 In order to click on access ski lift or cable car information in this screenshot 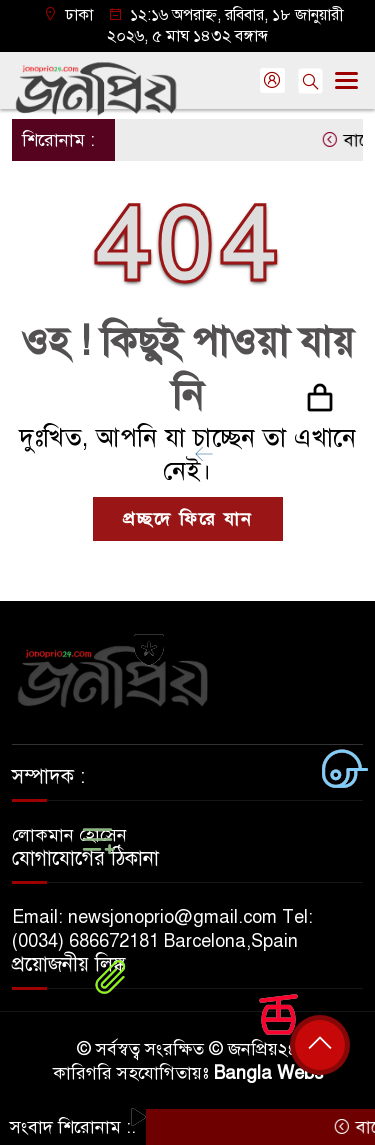, I will do `click(278, 1015)`.